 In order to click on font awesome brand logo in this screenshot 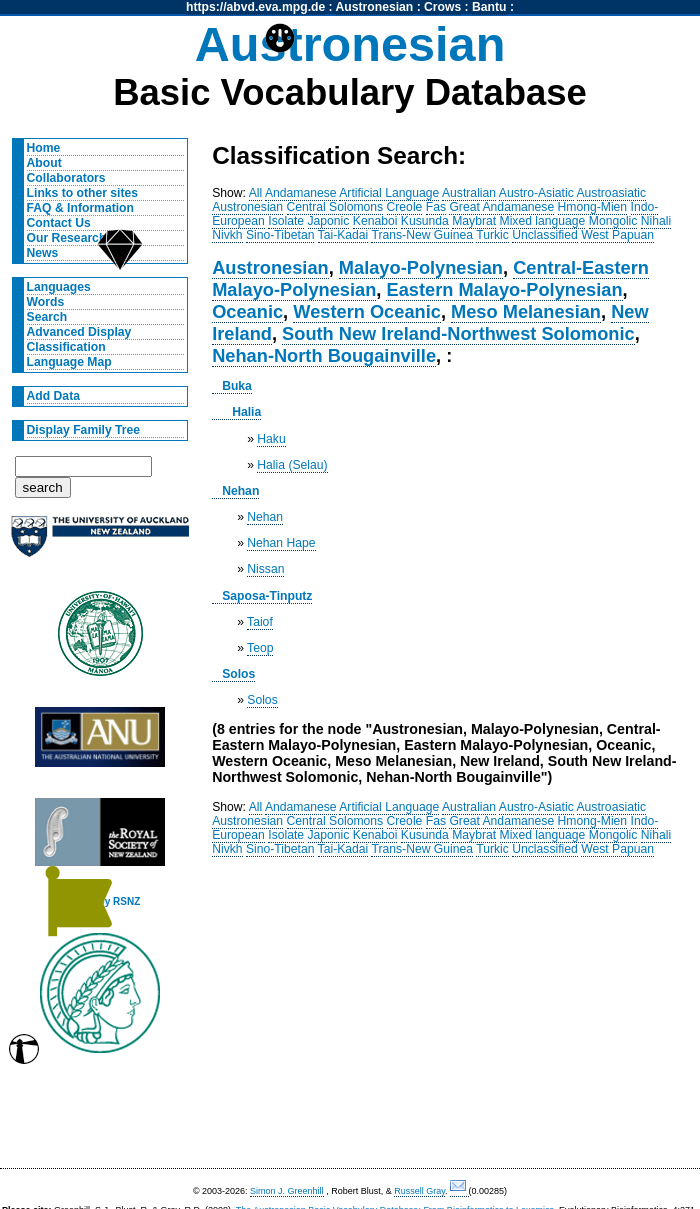, I will do `click(79, 901)`.